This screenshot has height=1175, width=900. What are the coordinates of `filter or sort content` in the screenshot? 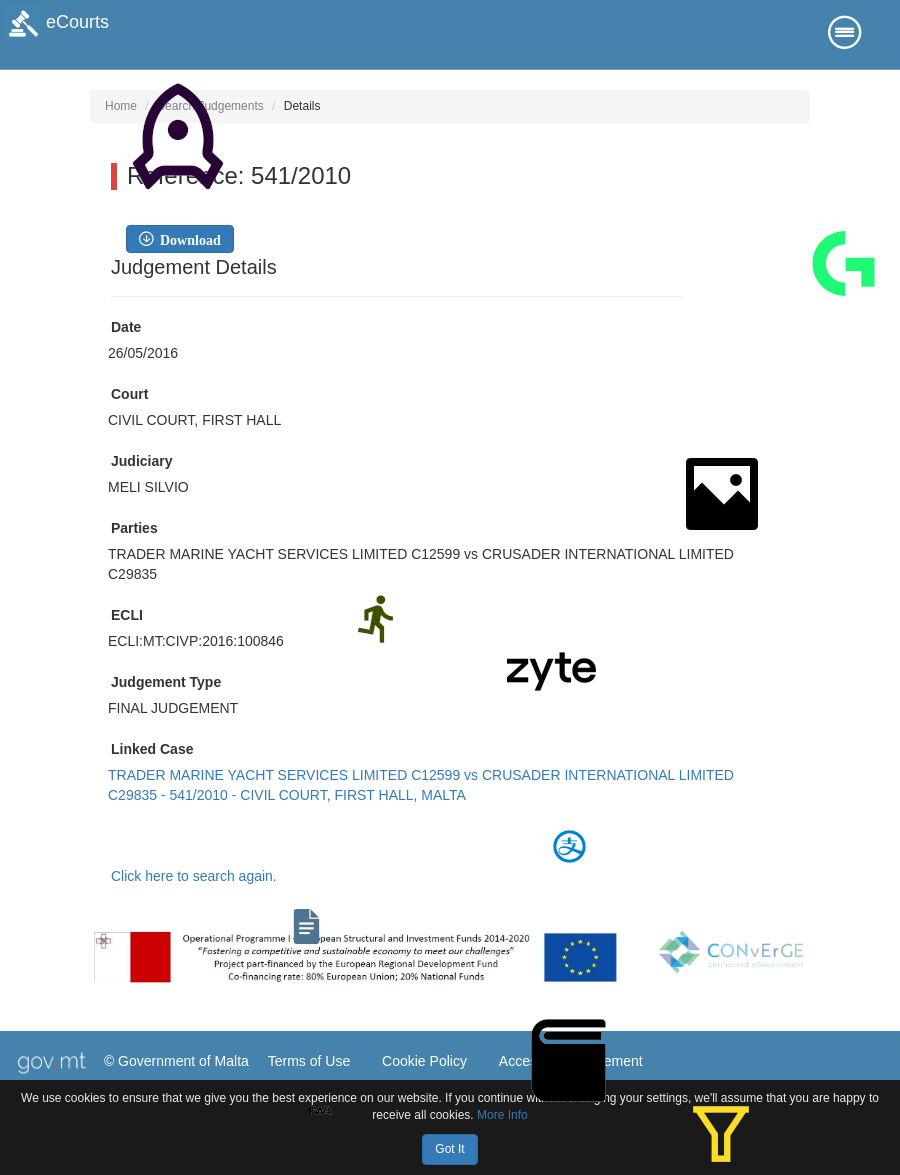 It's located at (721, 1131).